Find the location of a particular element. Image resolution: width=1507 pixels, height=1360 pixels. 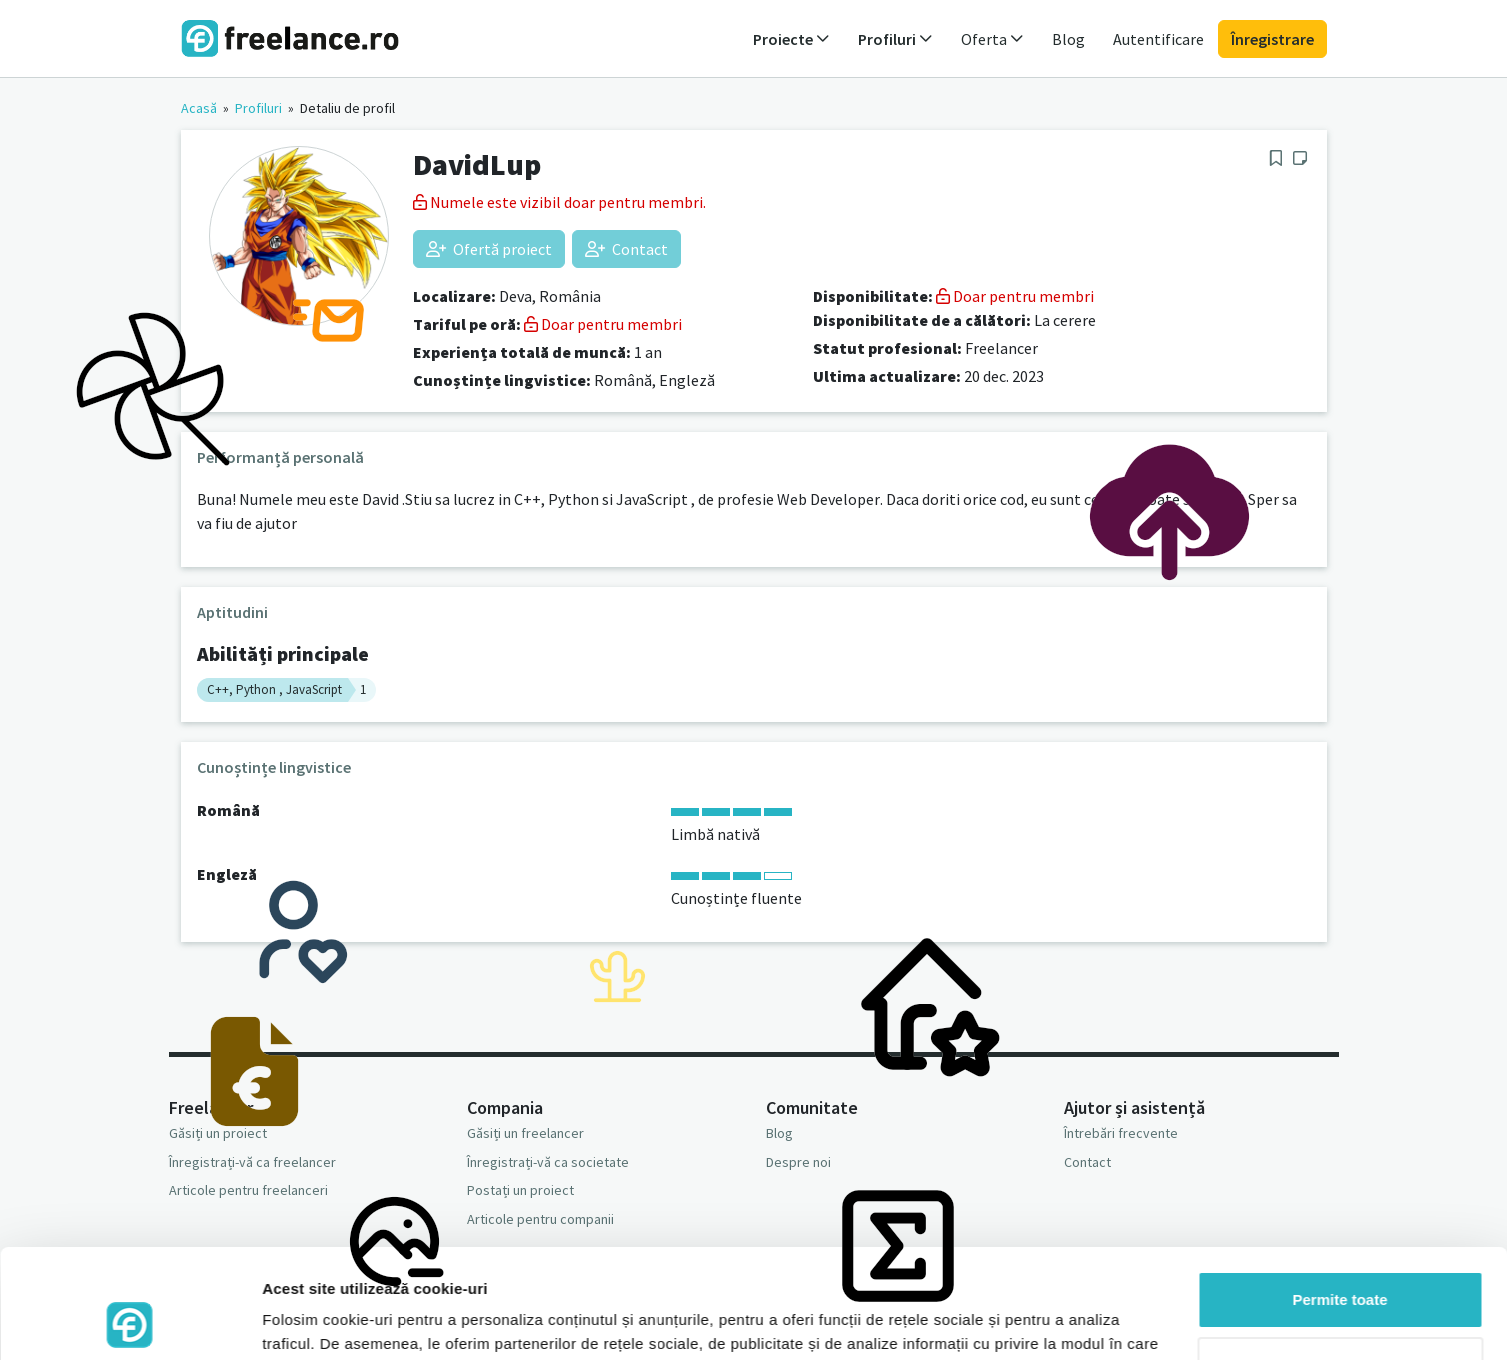

mark a location as favorite is located at coordinates (927, 1004).